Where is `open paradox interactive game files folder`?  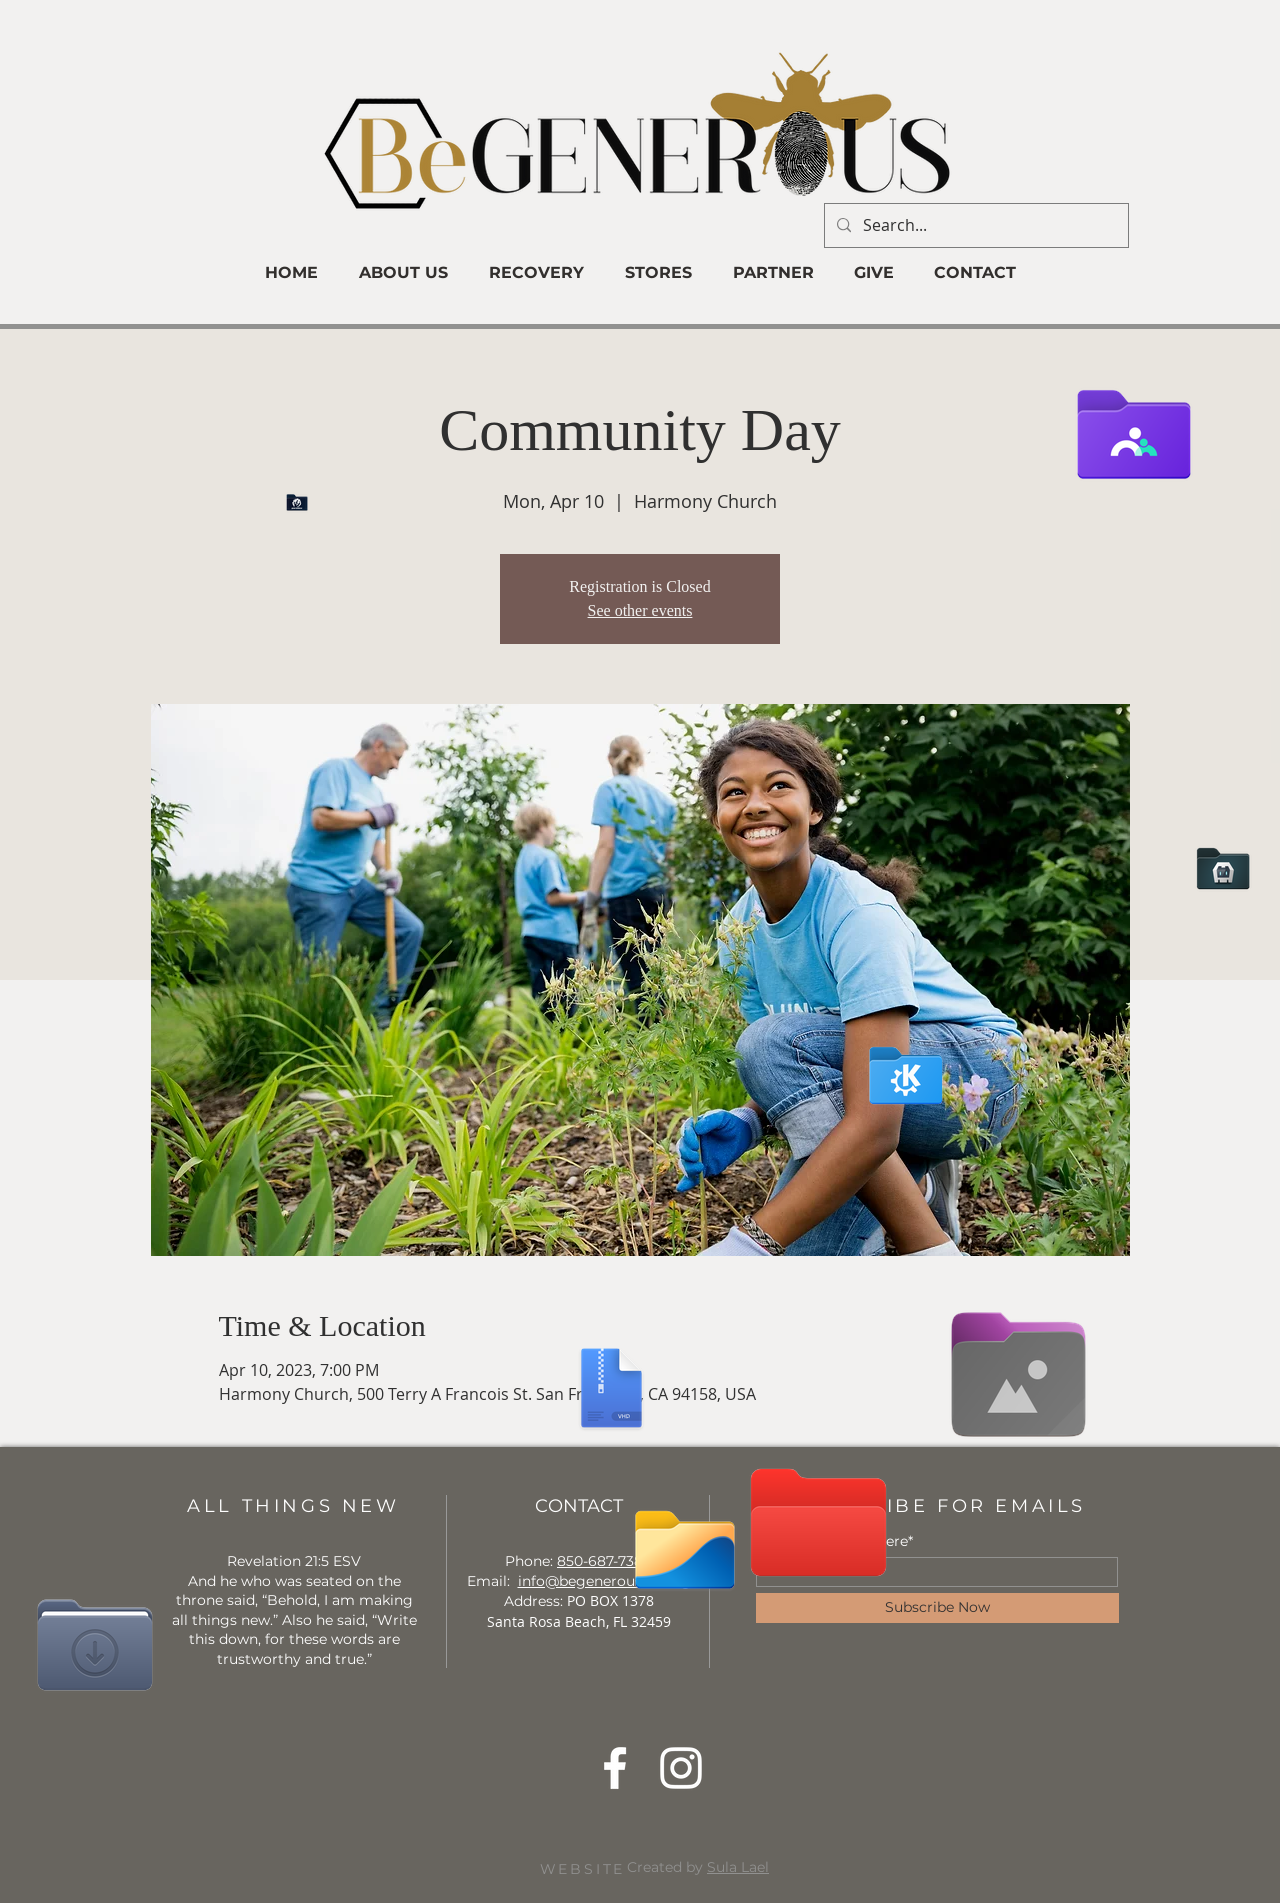
open paradox interactive game files folder is located at coordinates (297, 503).